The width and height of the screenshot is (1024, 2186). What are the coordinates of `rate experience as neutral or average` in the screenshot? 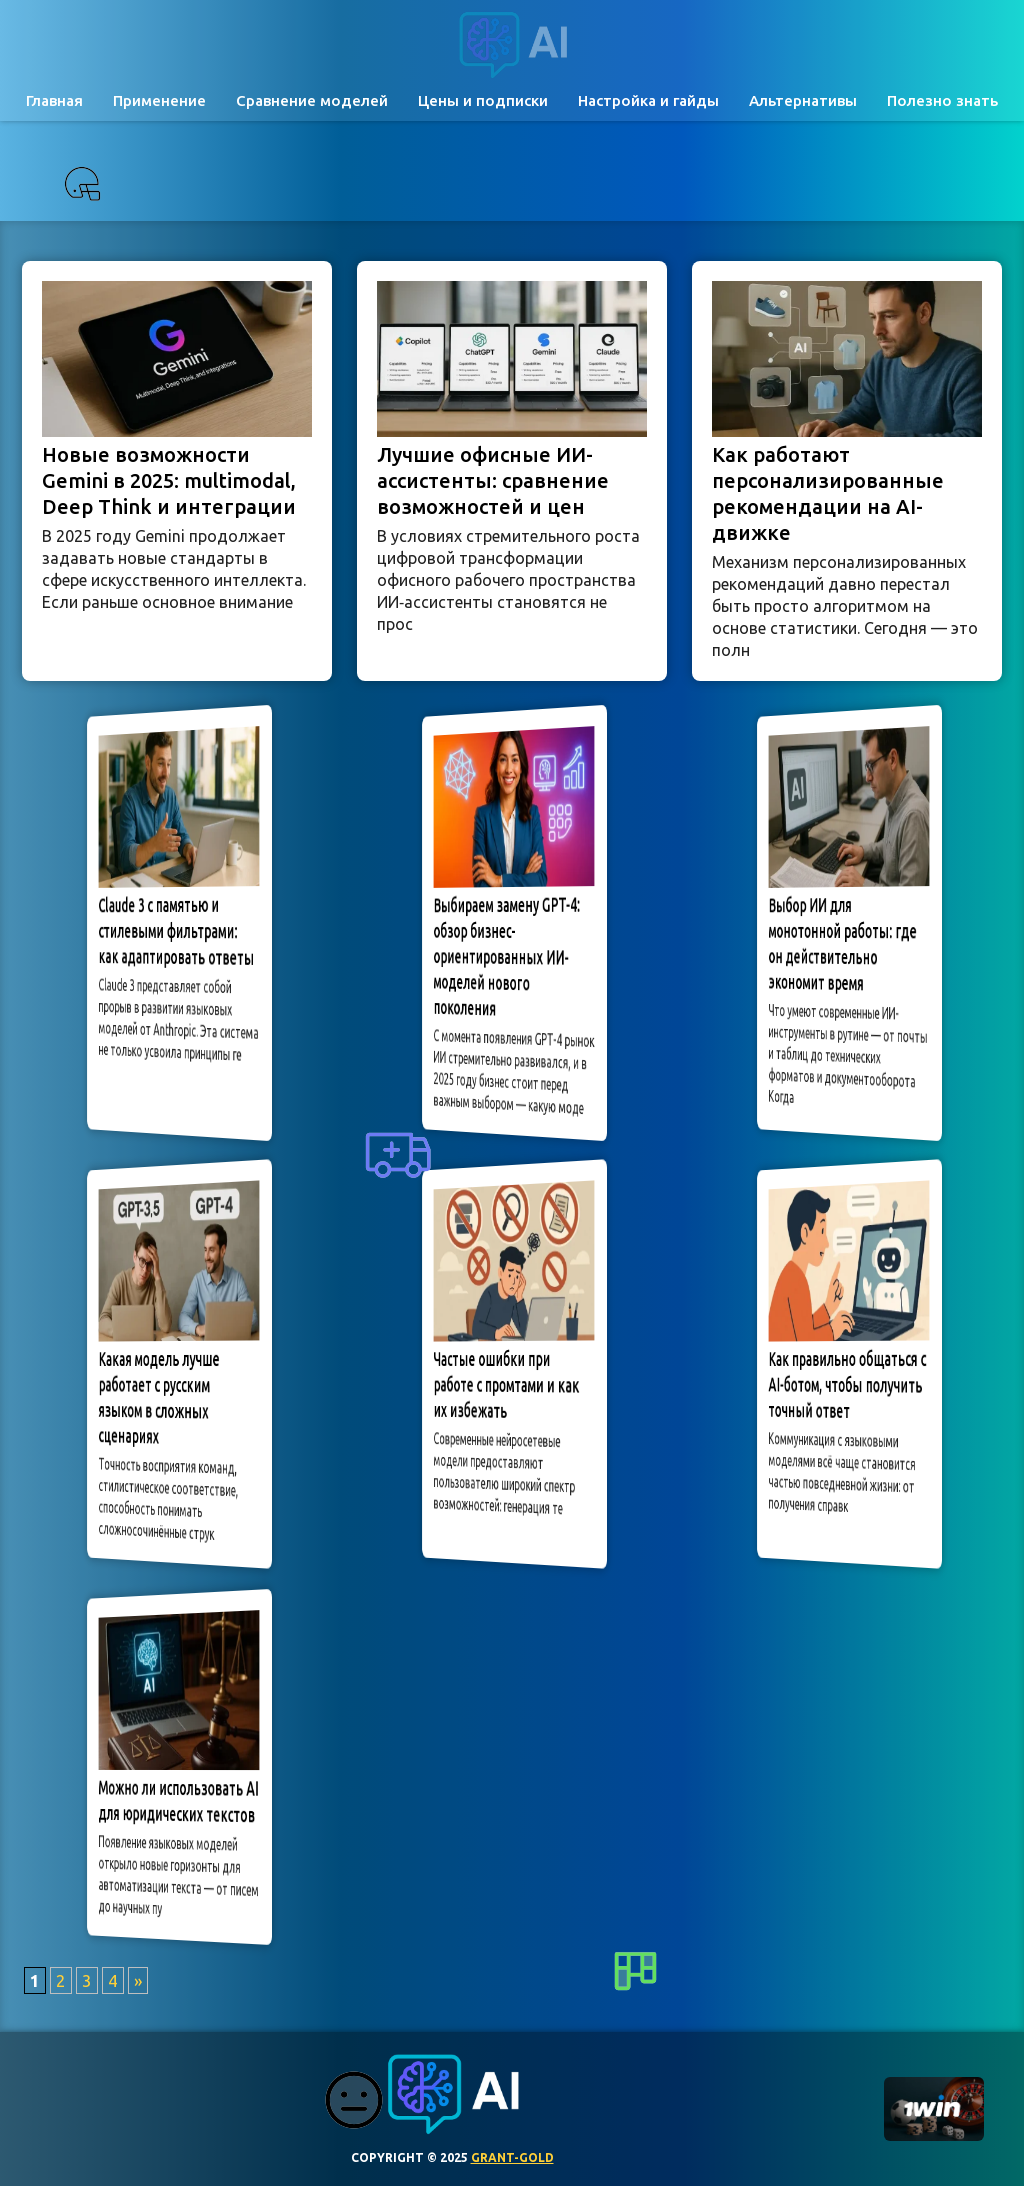 It's located at (354, 2100).